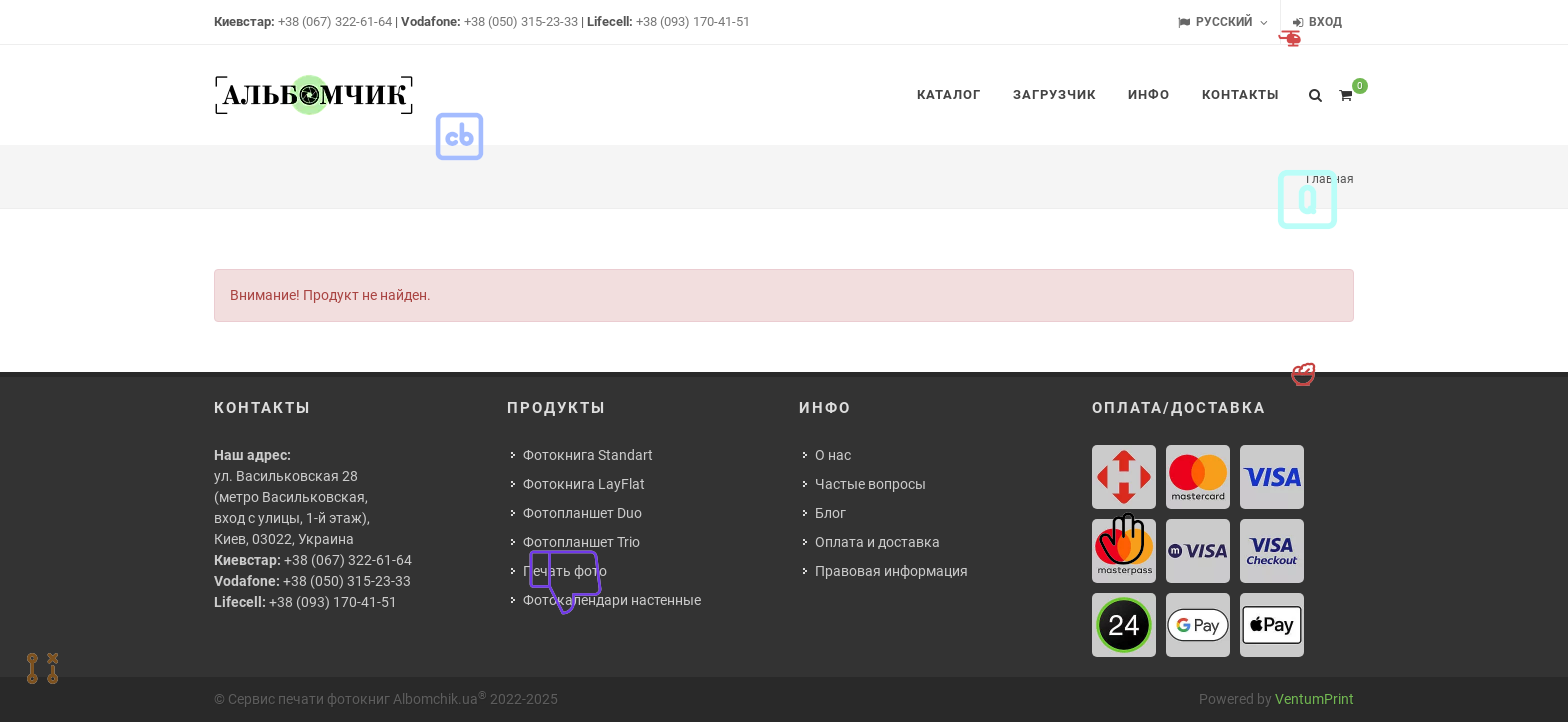  I want to click on stop or pause an action, so click(1123, 538).